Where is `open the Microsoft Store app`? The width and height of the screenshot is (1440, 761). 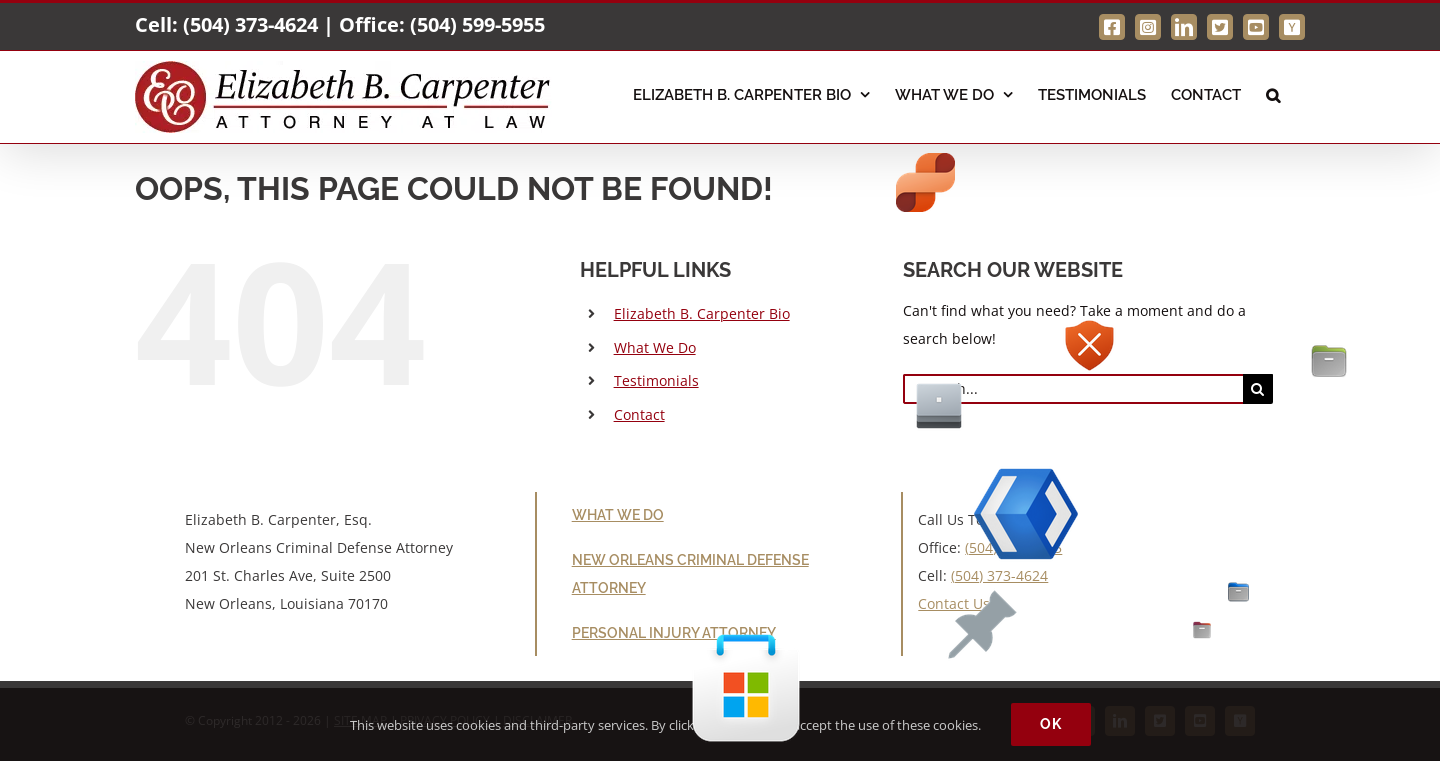
open the Microsoft Store app is located at coordinates (746, 688).